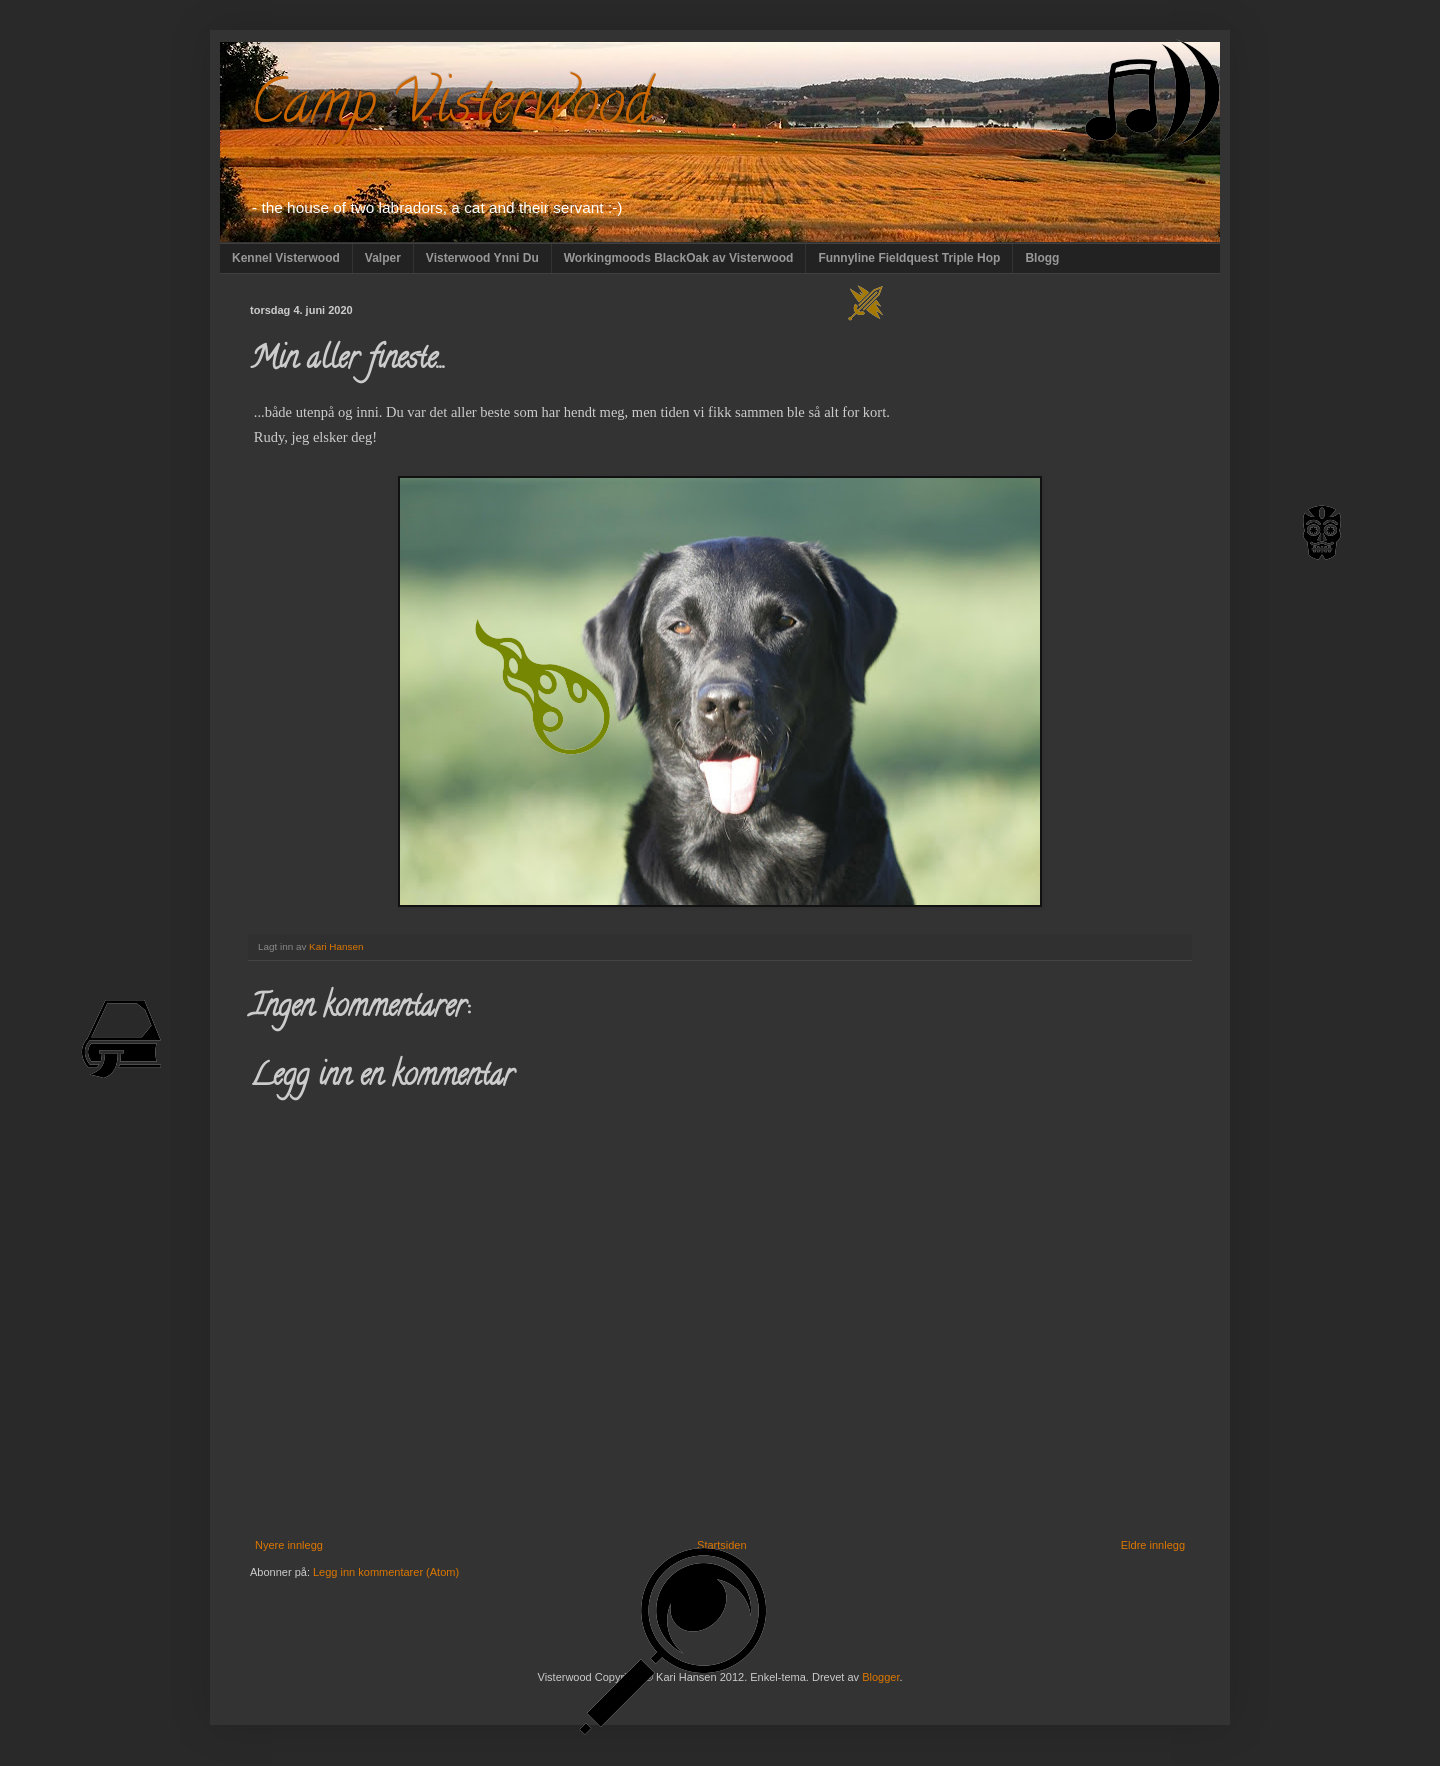  I want to click on audio or sound is currently enabled, so click(1152, 92).